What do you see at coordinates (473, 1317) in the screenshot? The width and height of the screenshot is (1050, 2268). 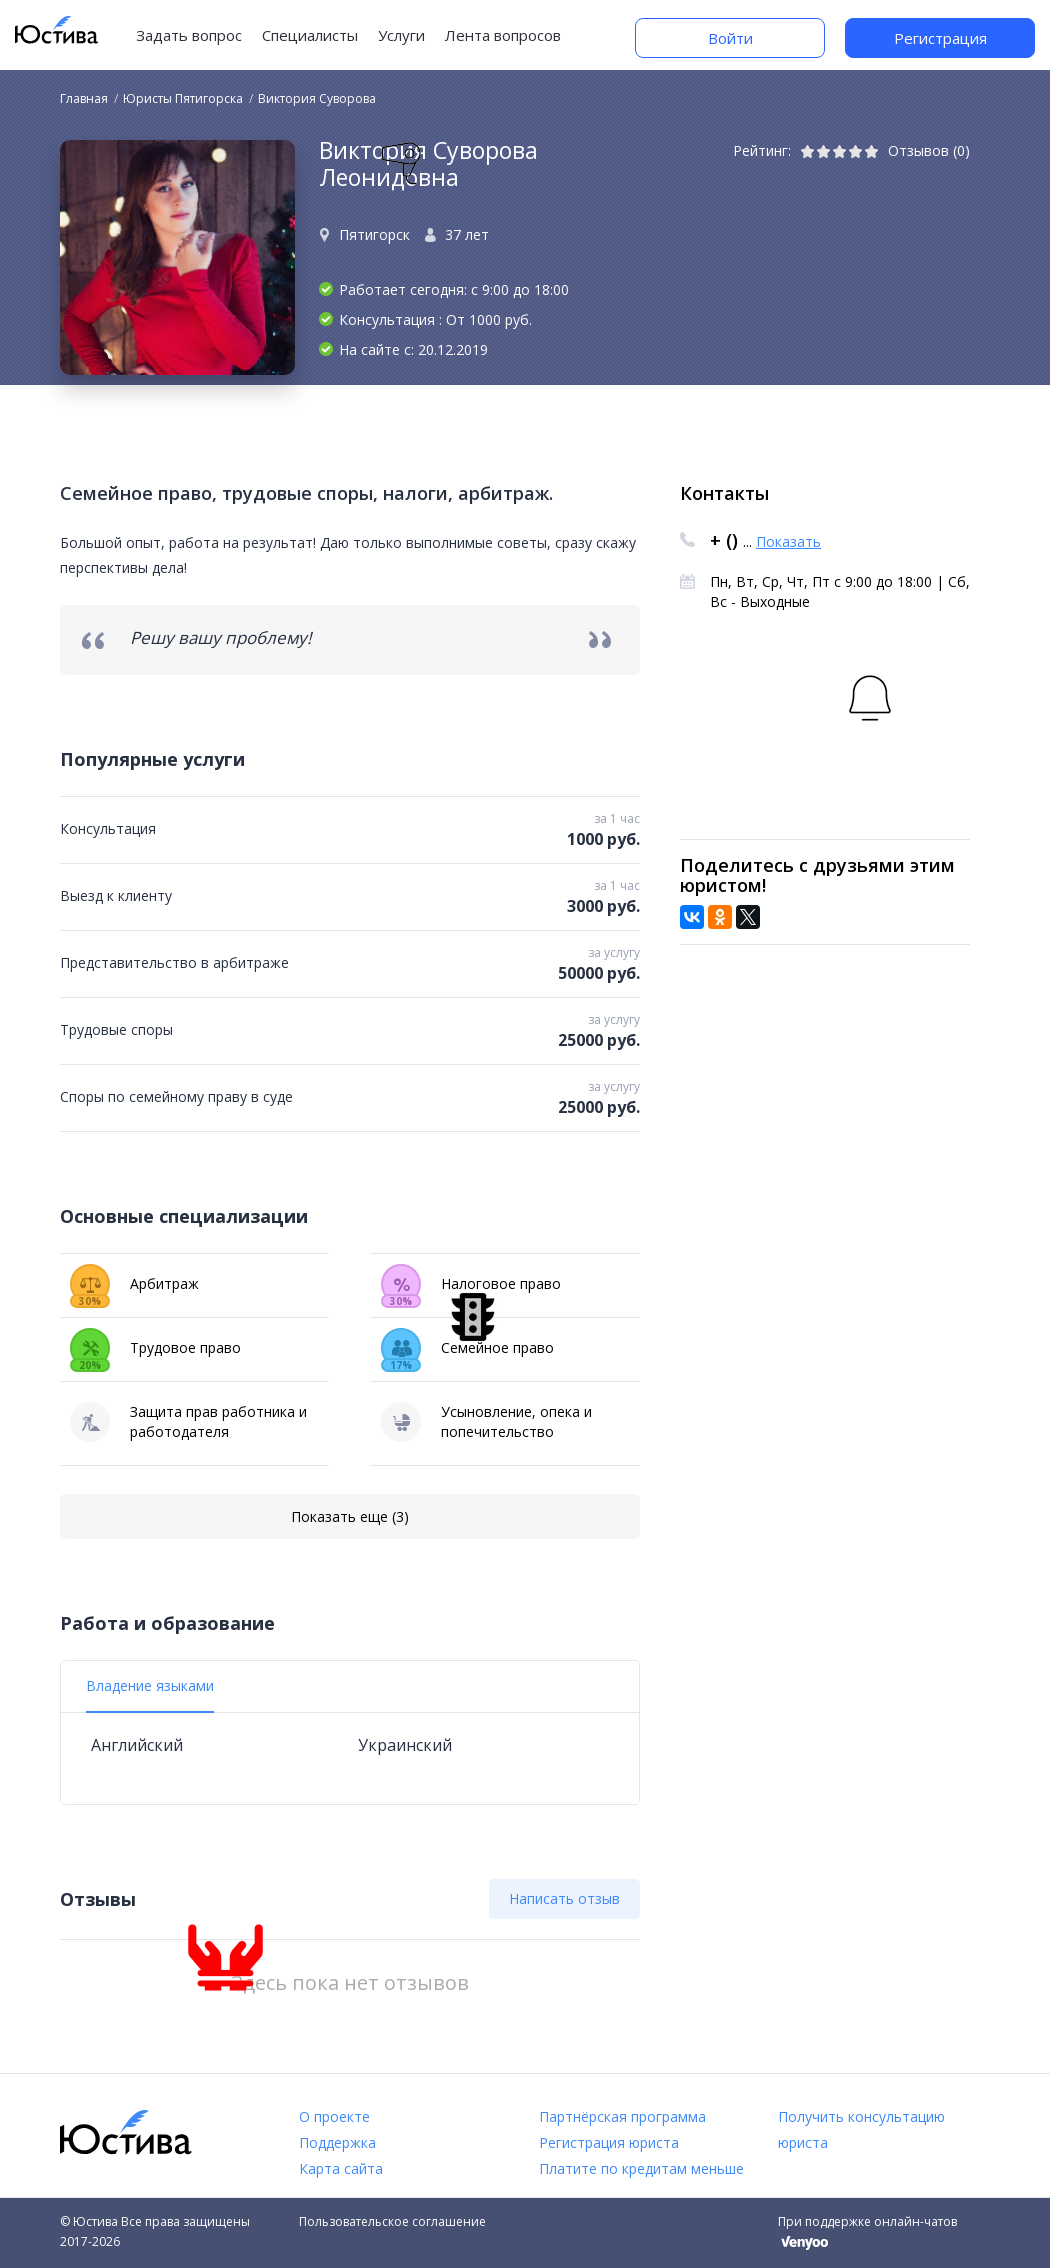 I see `view traffic conditions on map` at bounding box center [473, 1317].